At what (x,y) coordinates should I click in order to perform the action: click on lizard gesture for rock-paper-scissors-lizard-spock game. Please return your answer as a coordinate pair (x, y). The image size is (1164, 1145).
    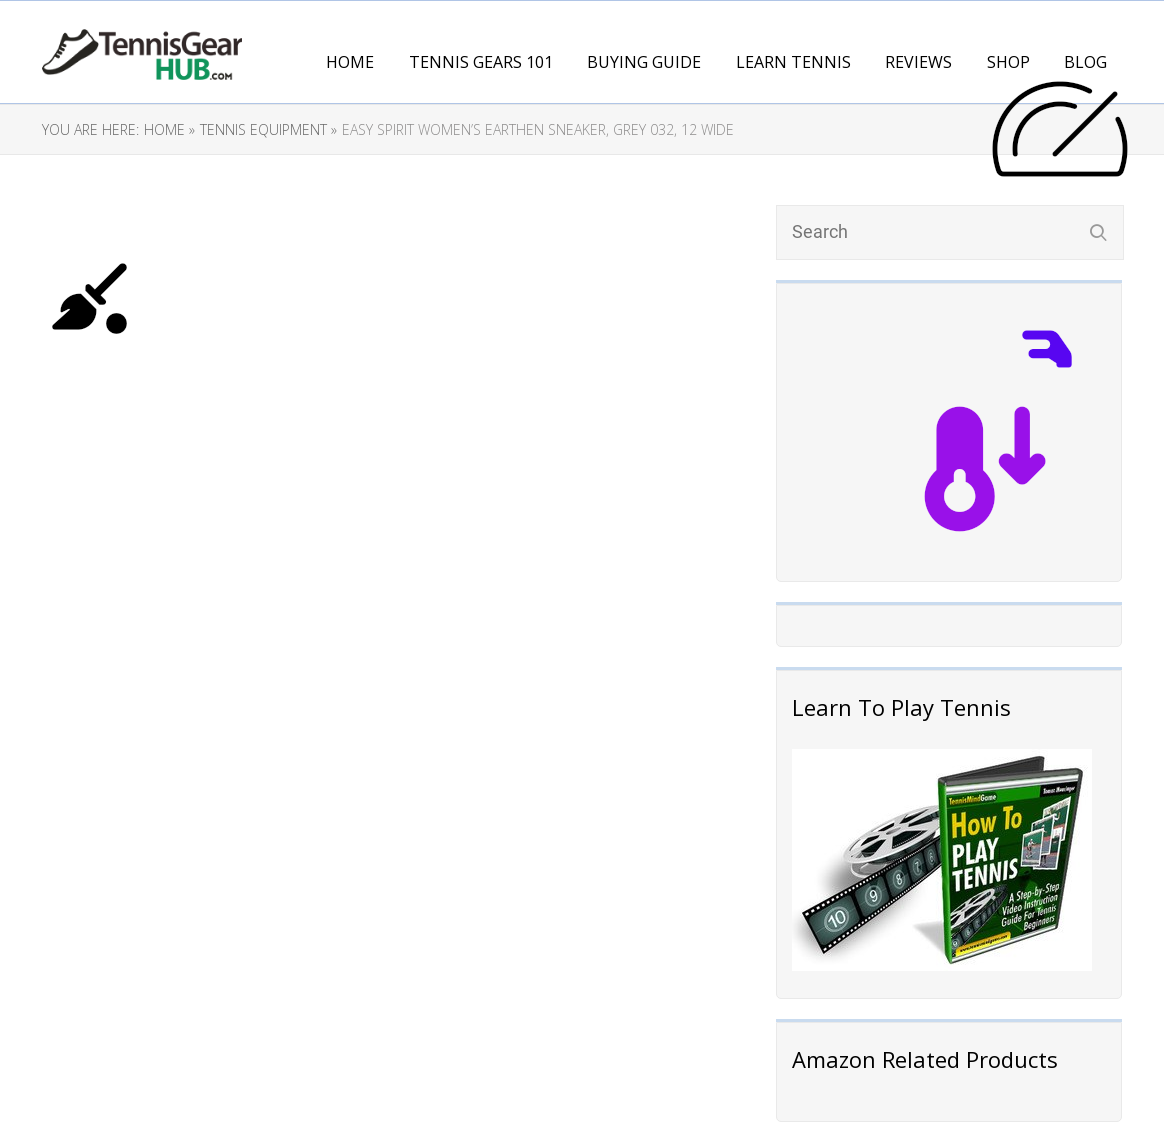
    Looking at the image, I should click on (1047, 349).